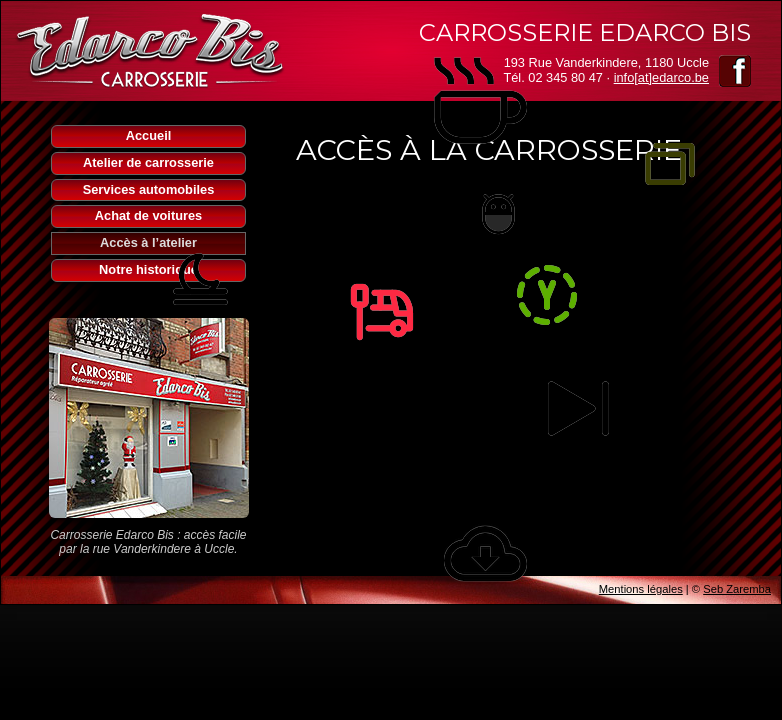 The image size is (782, 720). What do you see at coordinates (474, 104) in the screenshot?
I see `take a coffee break or pause work` at bounding box center [474, 104].